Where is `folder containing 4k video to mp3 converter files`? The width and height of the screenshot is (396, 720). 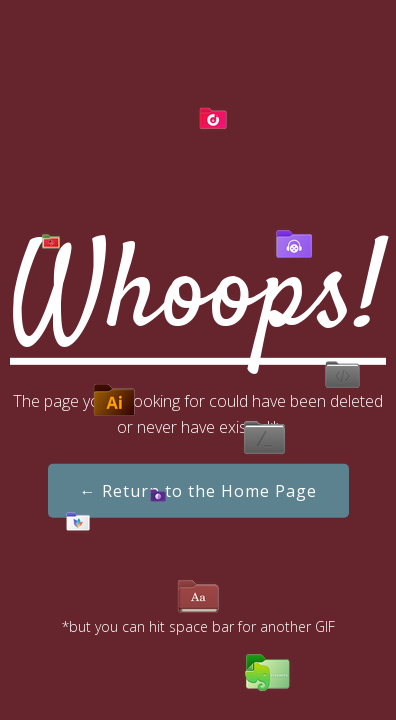 folder containing 4k video to mp3 converter files is located at coordinates (294, 245).